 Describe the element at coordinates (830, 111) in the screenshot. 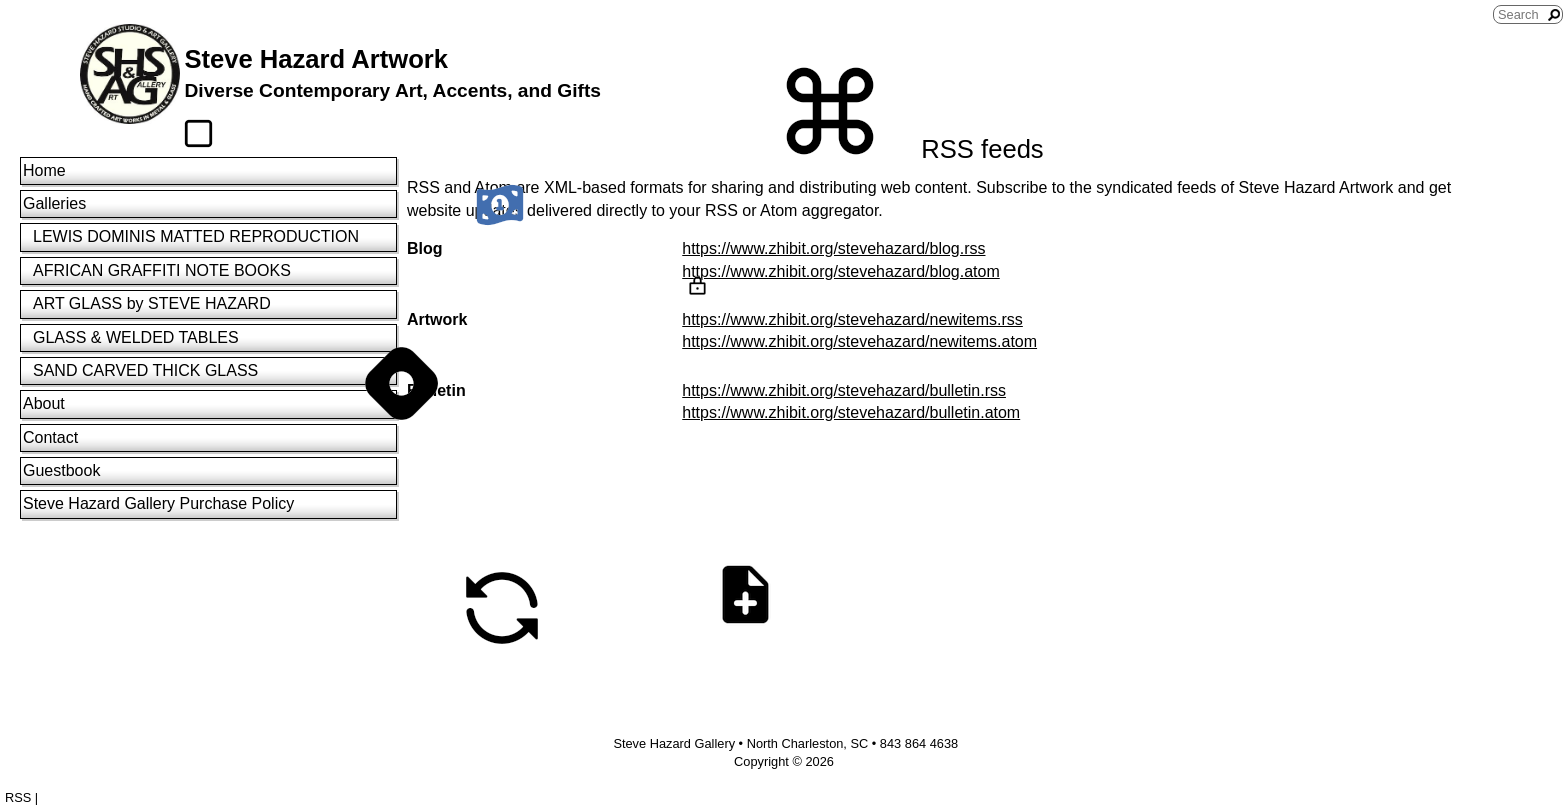

I see `command key shortcut indicator` at that location.